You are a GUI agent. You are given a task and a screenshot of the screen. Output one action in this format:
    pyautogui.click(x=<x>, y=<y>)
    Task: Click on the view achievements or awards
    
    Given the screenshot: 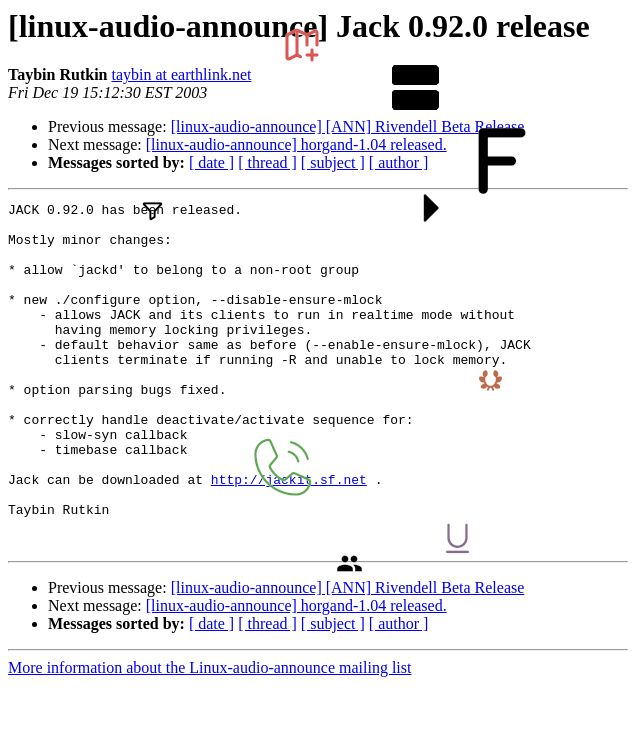 What is the action you would take?
    pyautogui.click(x=490, y=380)
    